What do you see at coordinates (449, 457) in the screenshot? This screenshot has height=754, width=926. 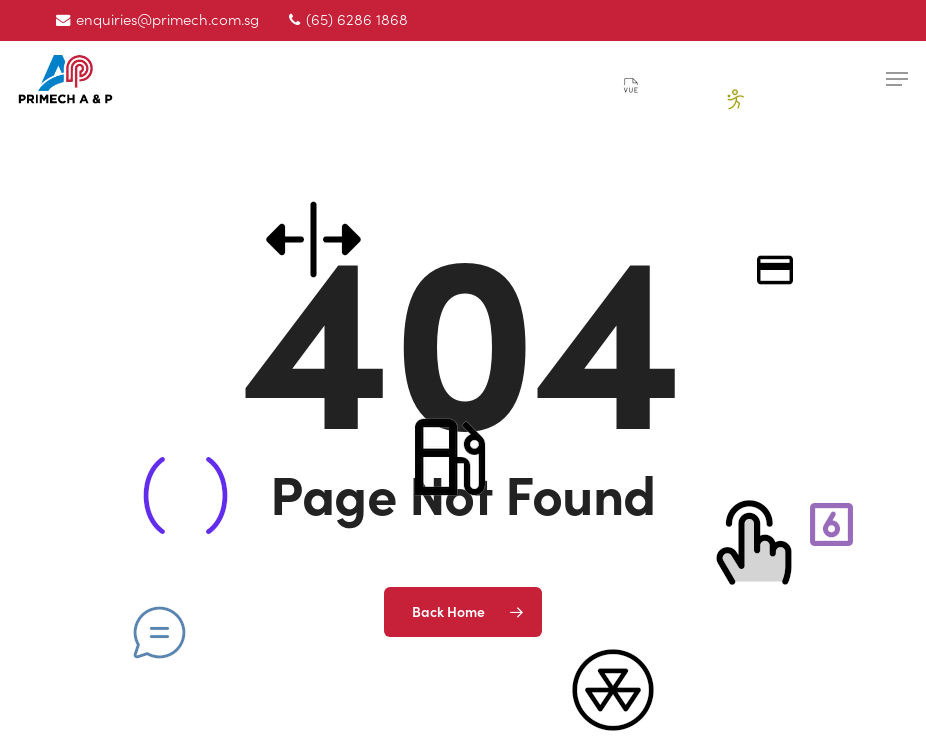 I see `find nearby gas stations` at bounding box center [449, 457].